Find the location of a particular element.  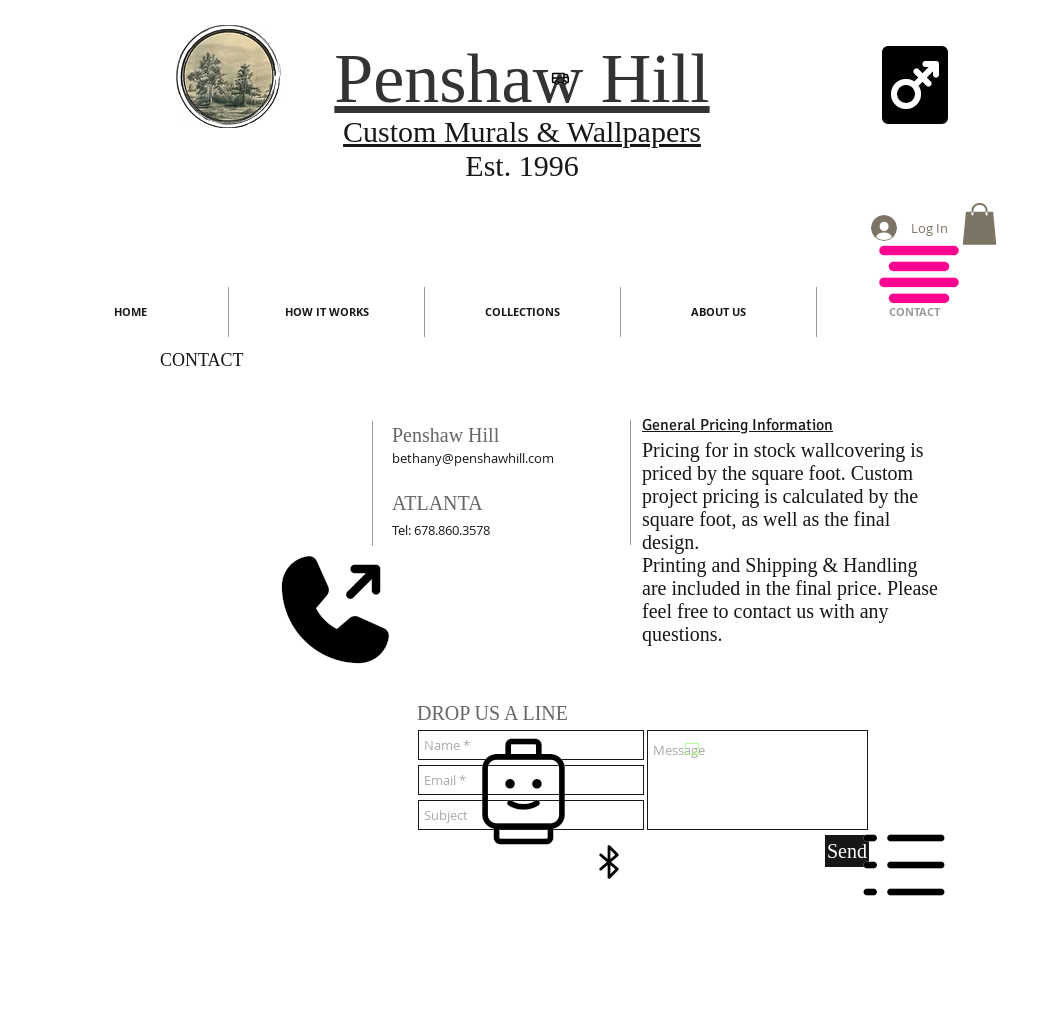

view a bulleted list is located at coordinates (904, 865).